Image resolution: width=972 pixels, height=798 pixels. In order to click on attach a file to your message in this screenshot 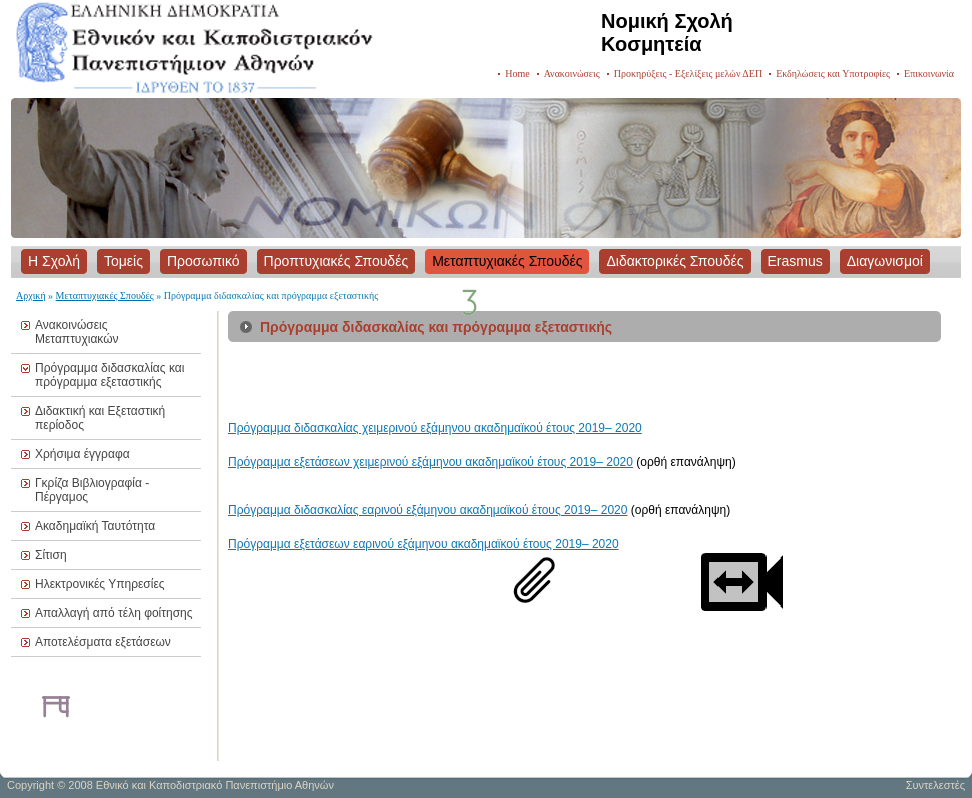, I will do `click(535, 580)`.